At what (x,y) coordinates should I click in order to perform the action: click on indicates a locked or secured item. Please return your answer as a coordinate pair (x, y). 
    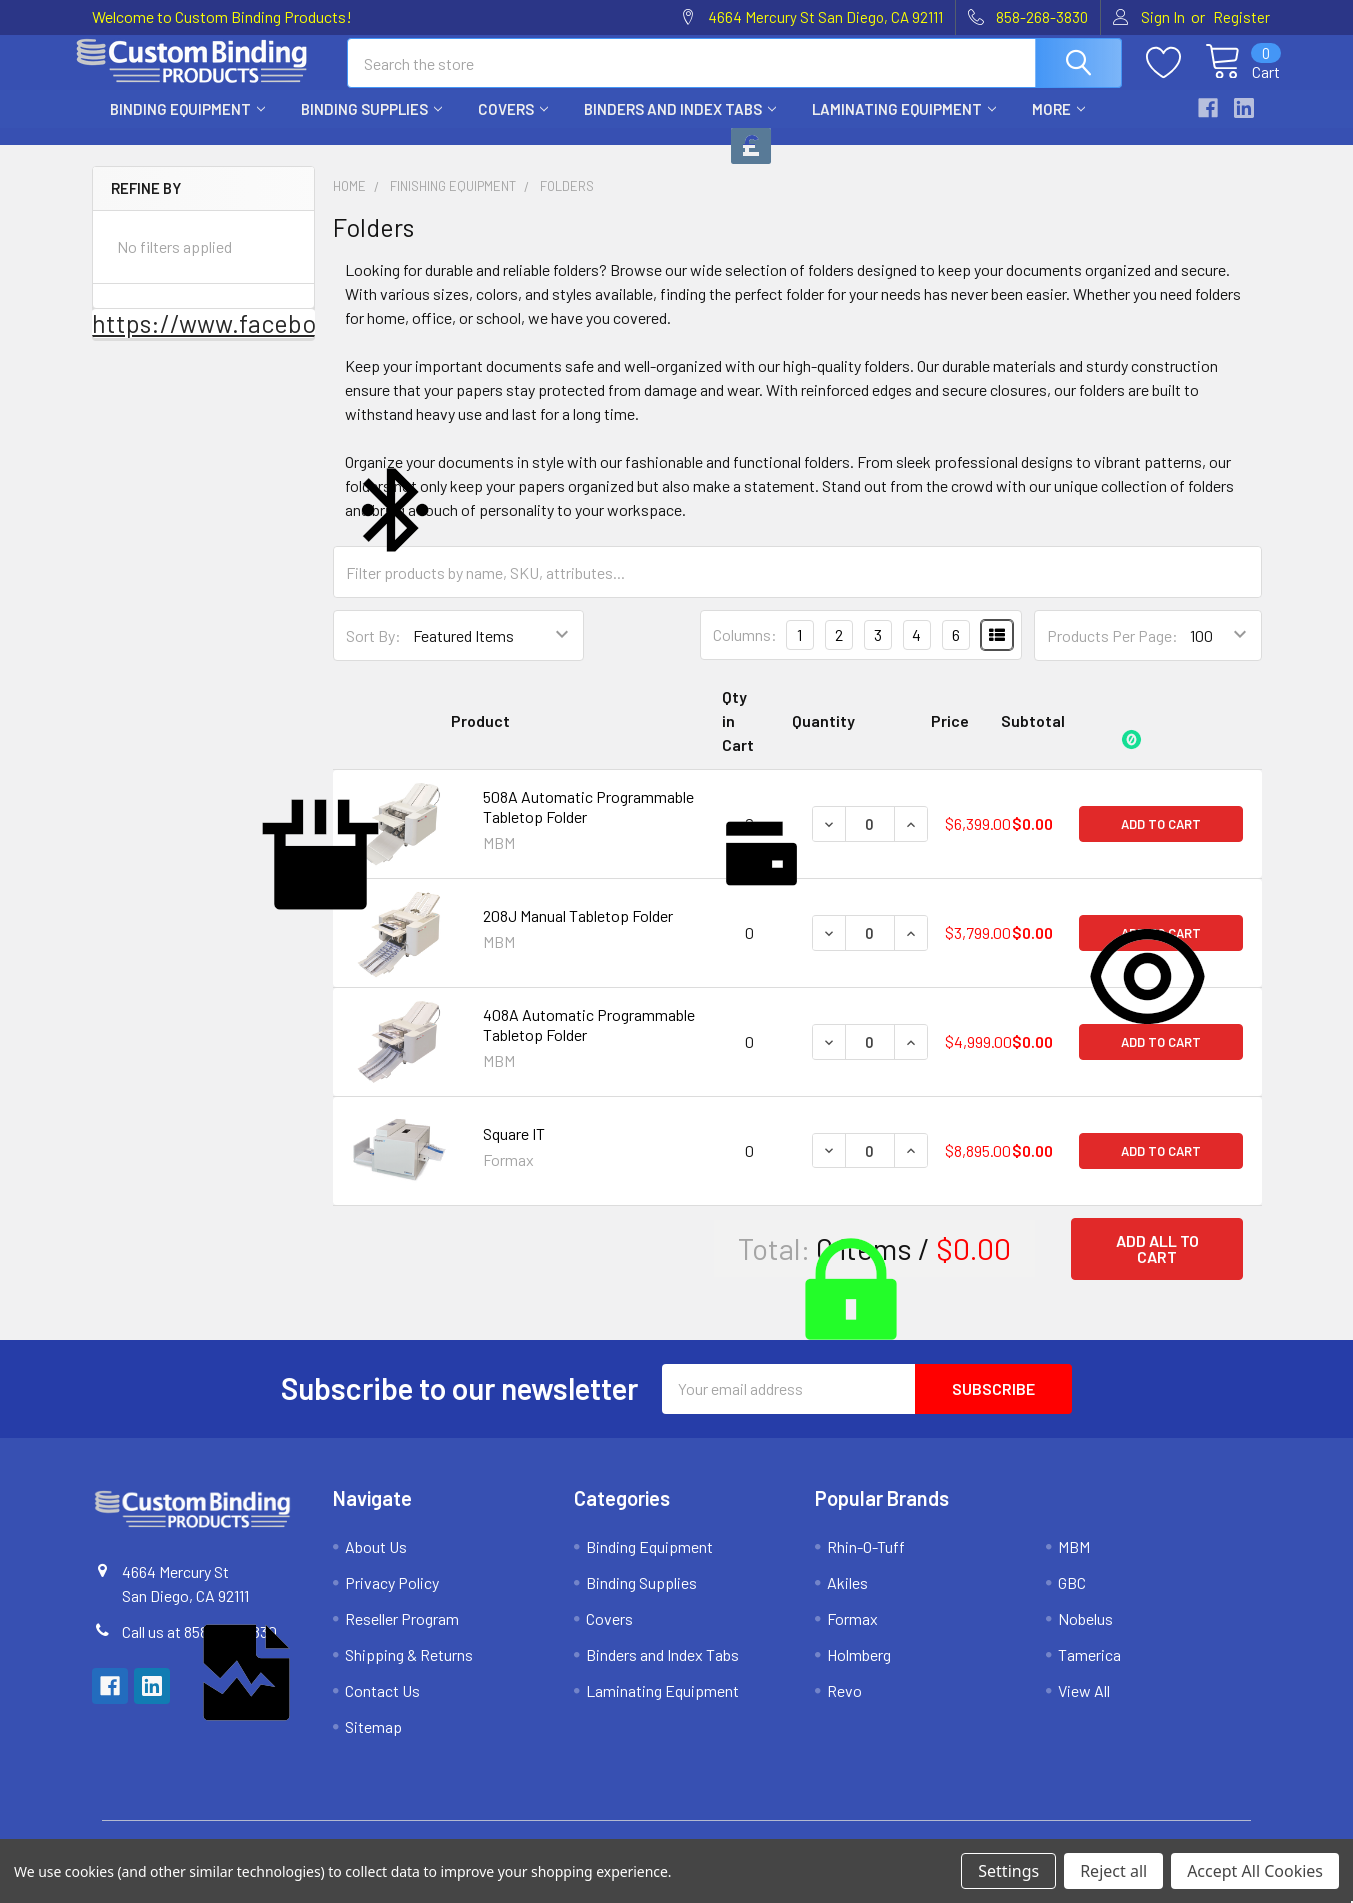
    Looking at the image, I should click on (851, 1289).